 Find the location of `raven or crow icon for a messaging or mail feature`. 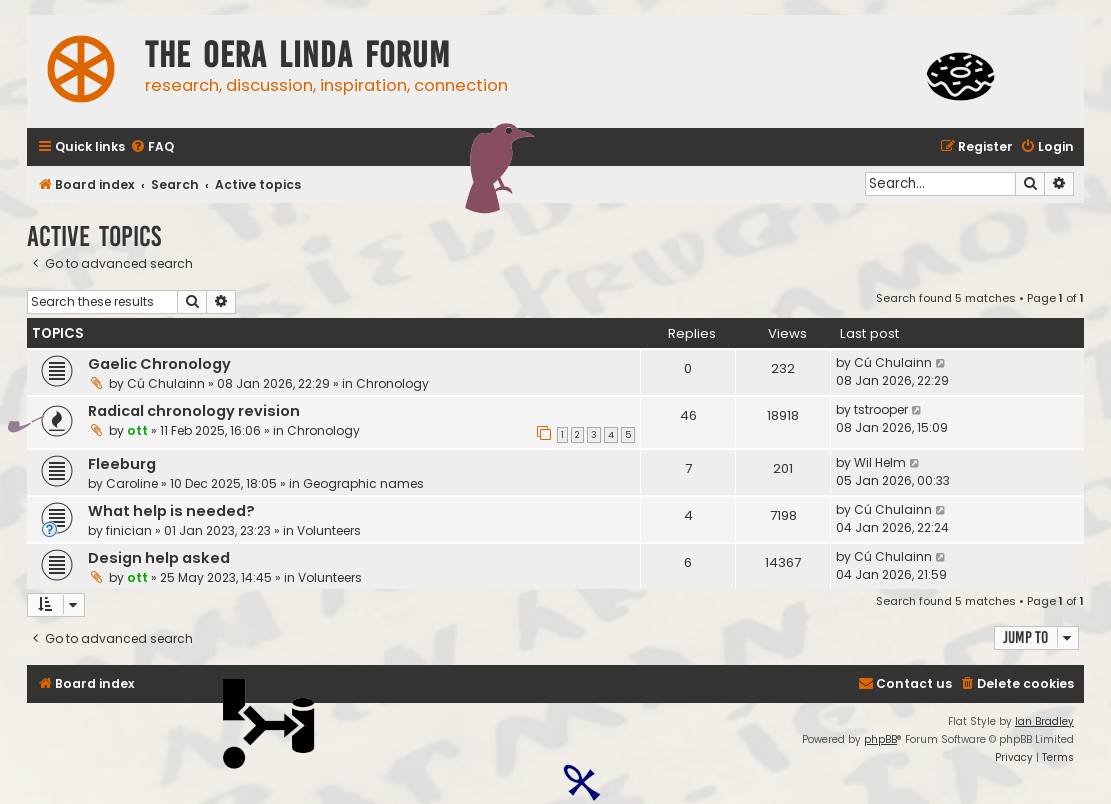

raven or crow icon for a messaging or mail feature is located at coordinates (490, 168).